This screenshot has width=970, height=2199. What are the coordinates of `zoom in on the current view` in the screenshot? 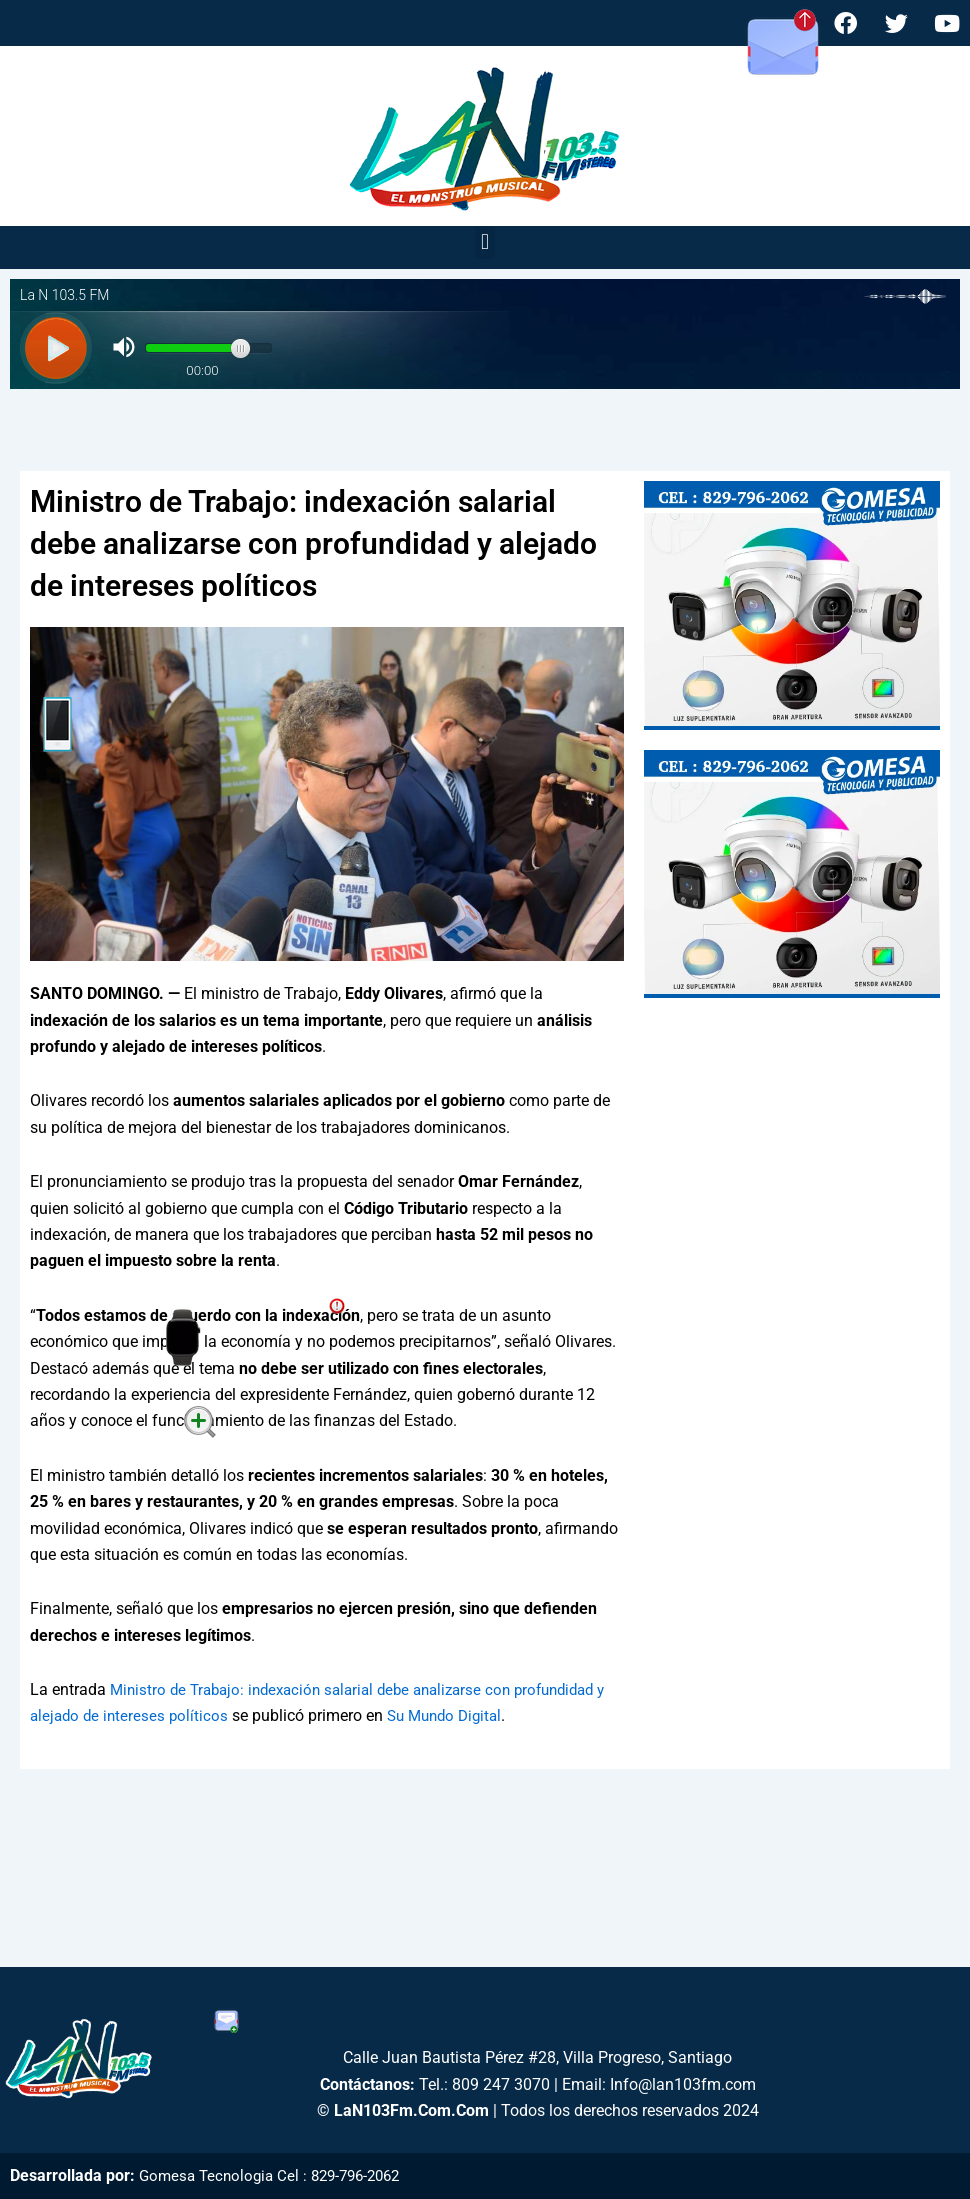 It's located at (200, 1422).